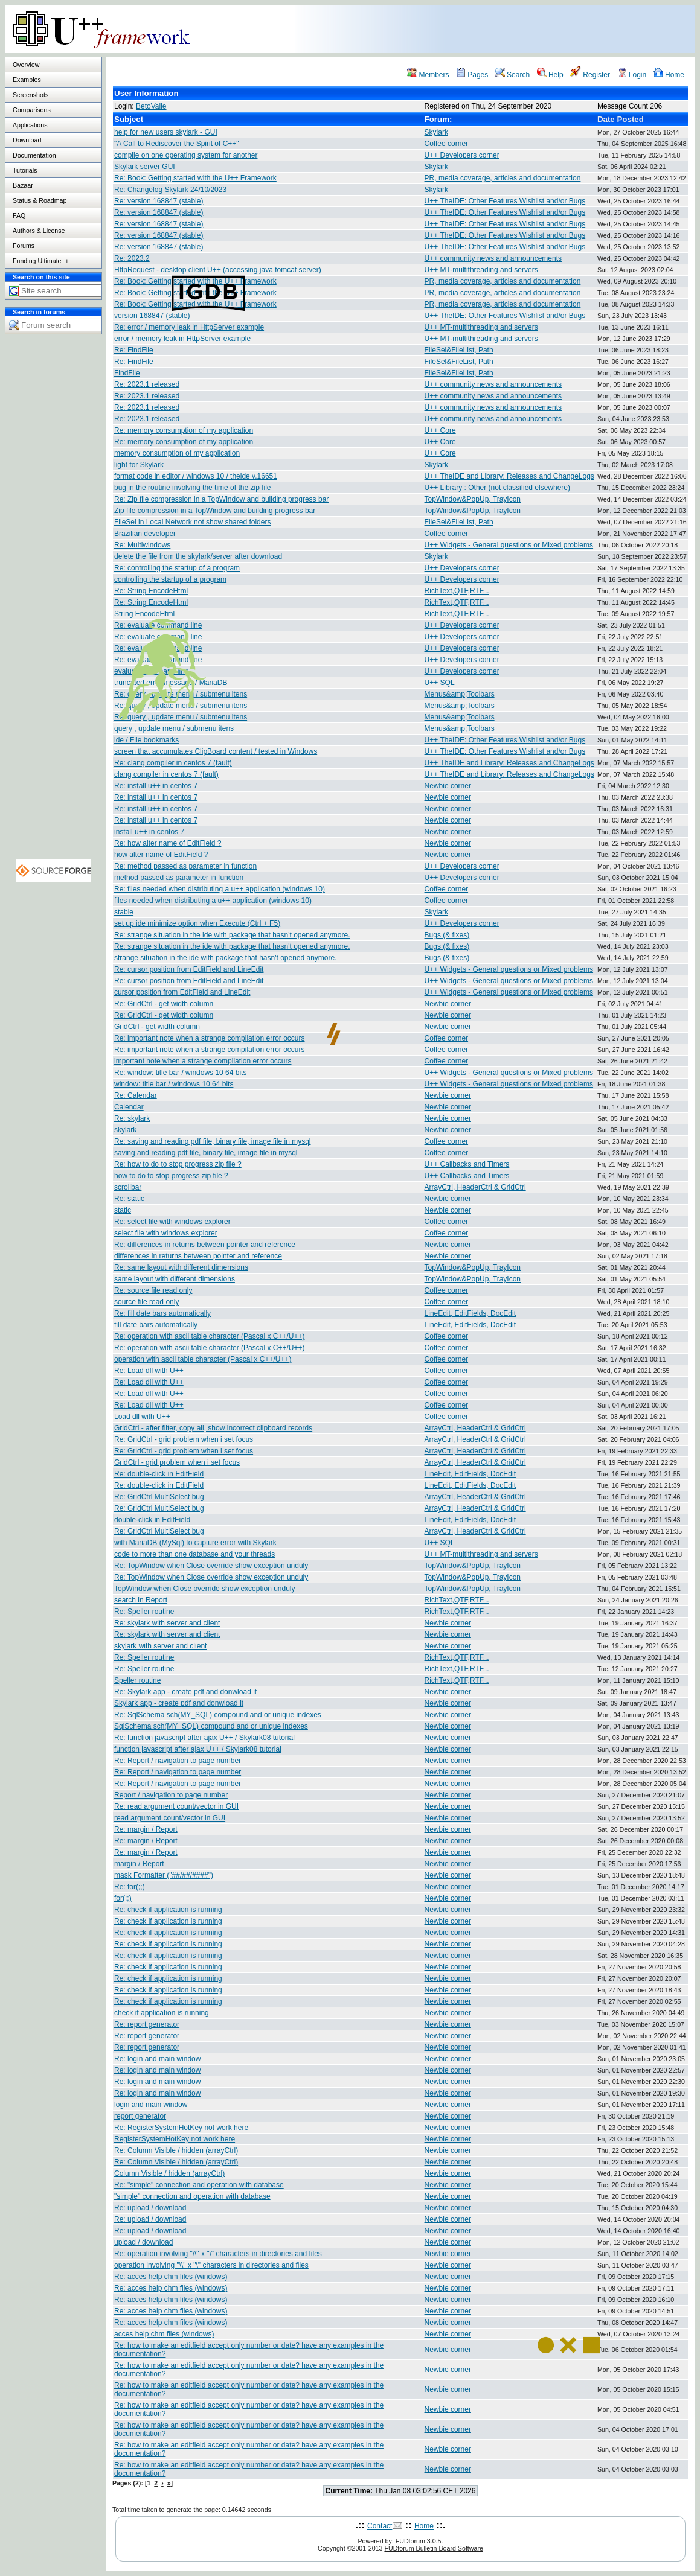  Describe the element at coordinates (333, 1034) in the screenshot. I see `open Winamp media player` at that location.